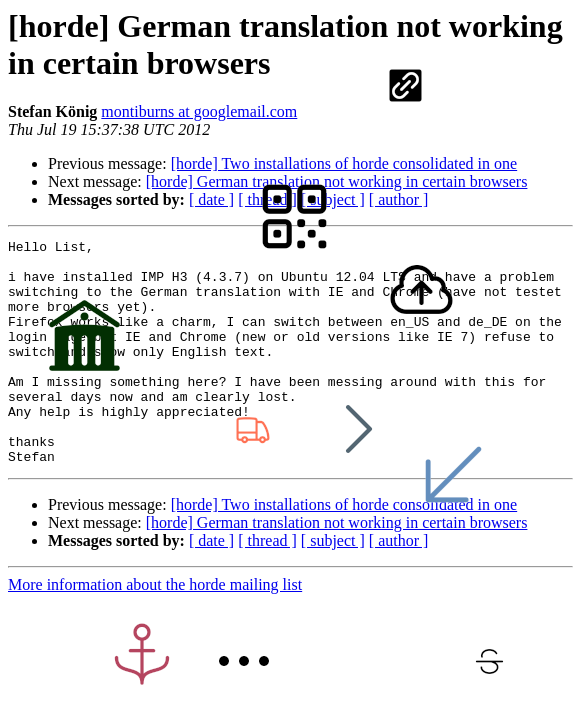 The image size is (581, 720). What do you see at coordinates (244, 661) in the screenshot?
I see `view more options` at bounding box center [244, 661].